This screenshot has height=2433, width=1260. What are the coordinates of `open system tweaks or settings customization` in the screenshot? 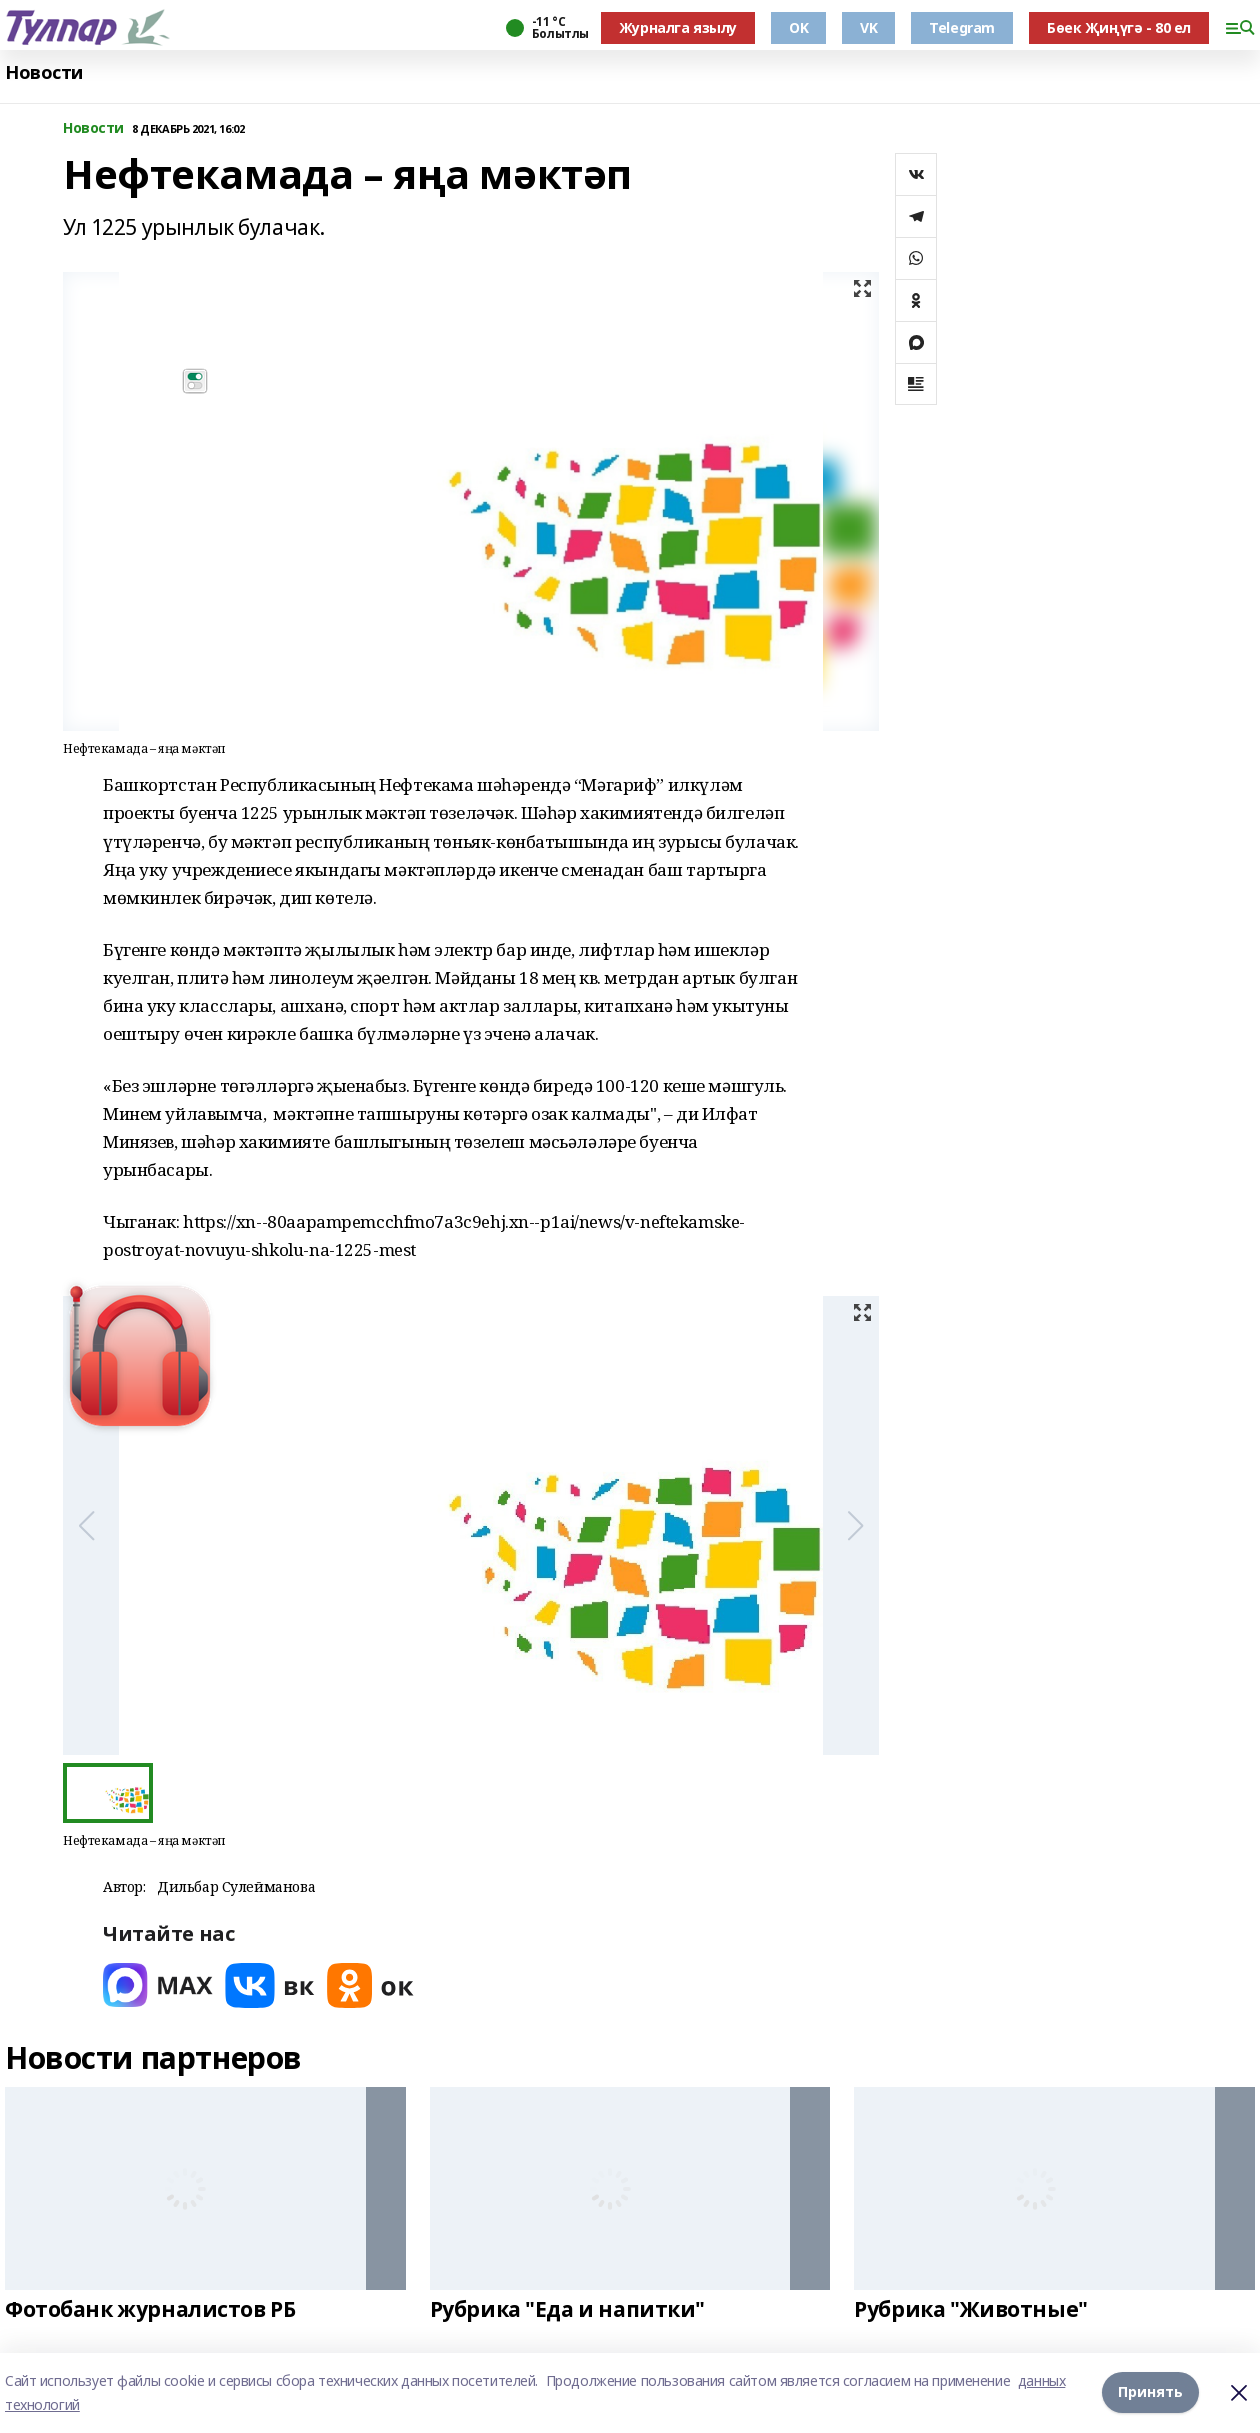 It's located at (195, 381).